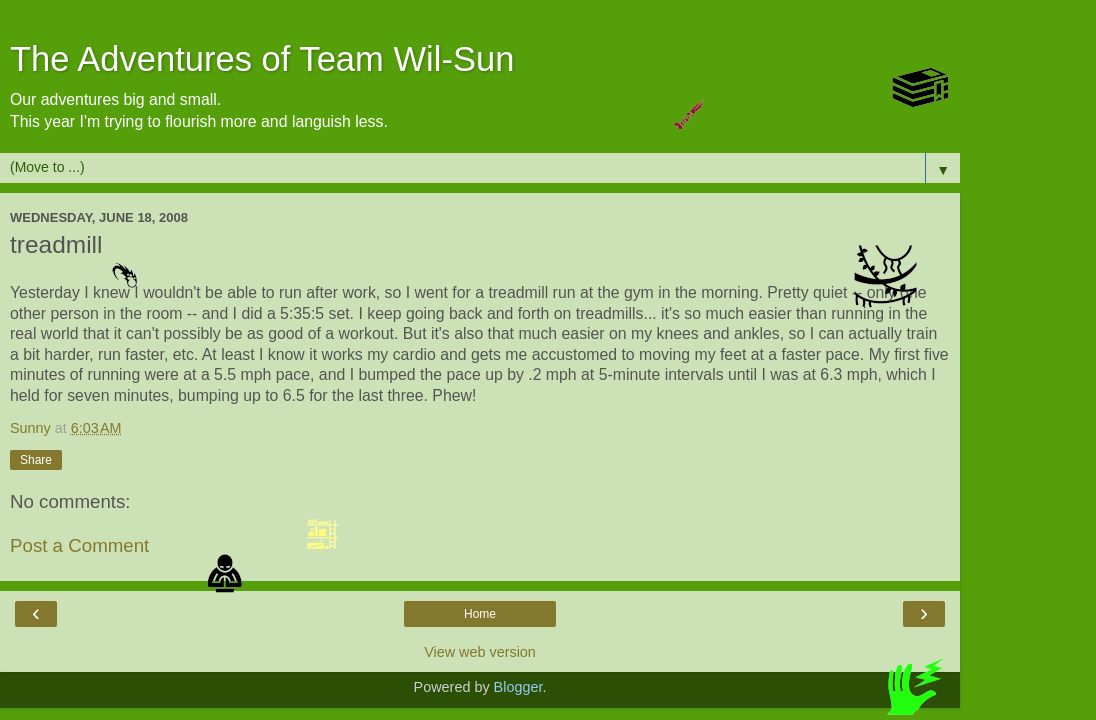 This screenshot has width=1096, height=720. Describe the element at coordinates (224, 573) in the screenshot. I see `access prayer or meditation features` at that location.